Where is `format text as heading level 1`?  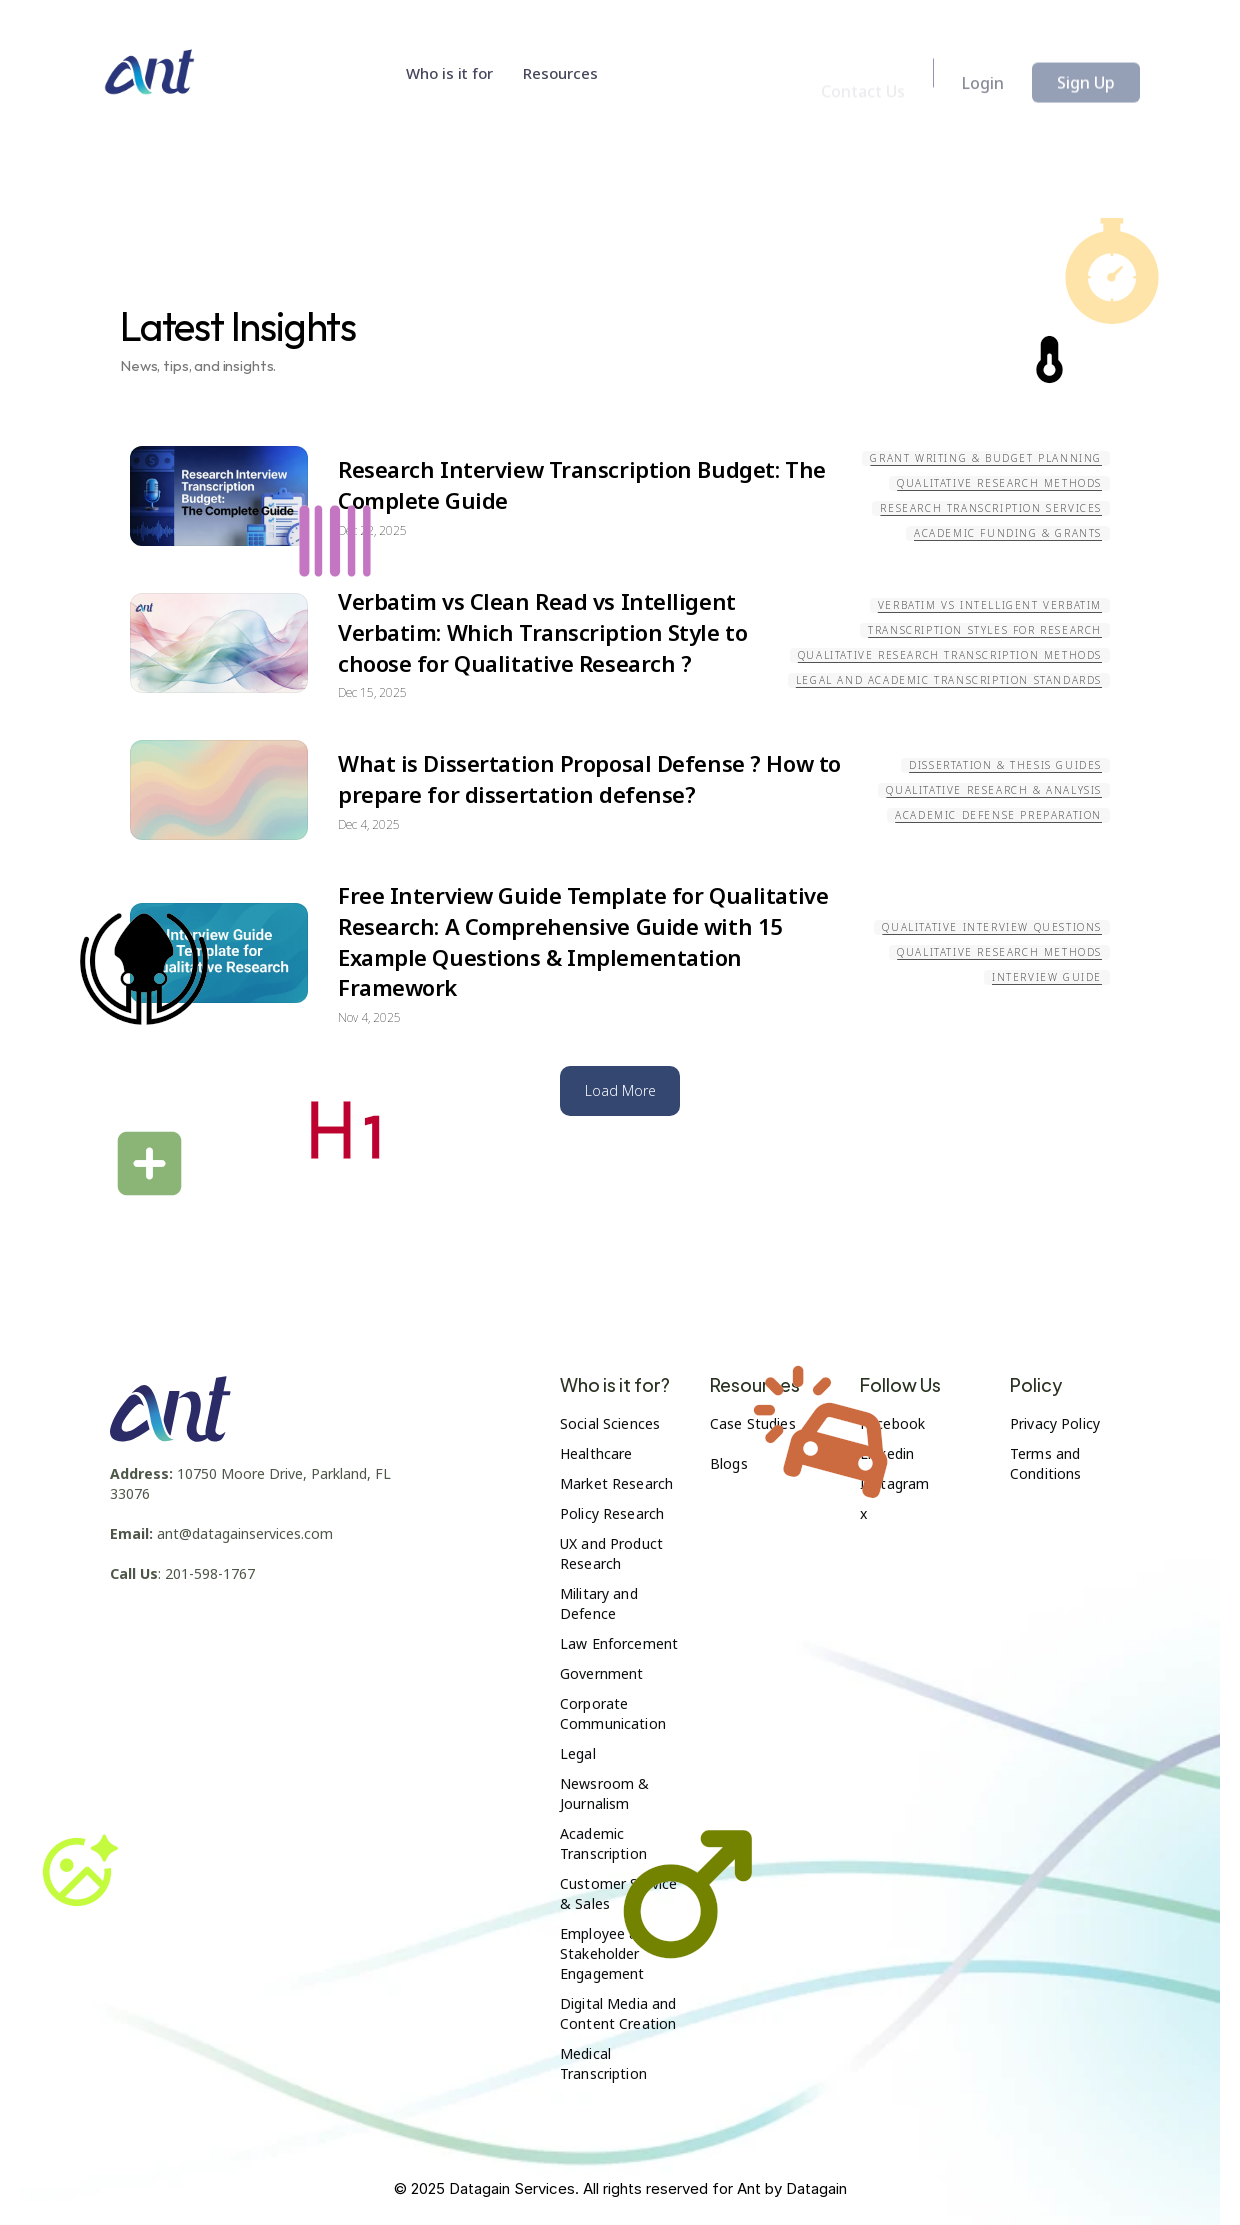 format text as heading level 1 is located at coordinates (347, 1130).